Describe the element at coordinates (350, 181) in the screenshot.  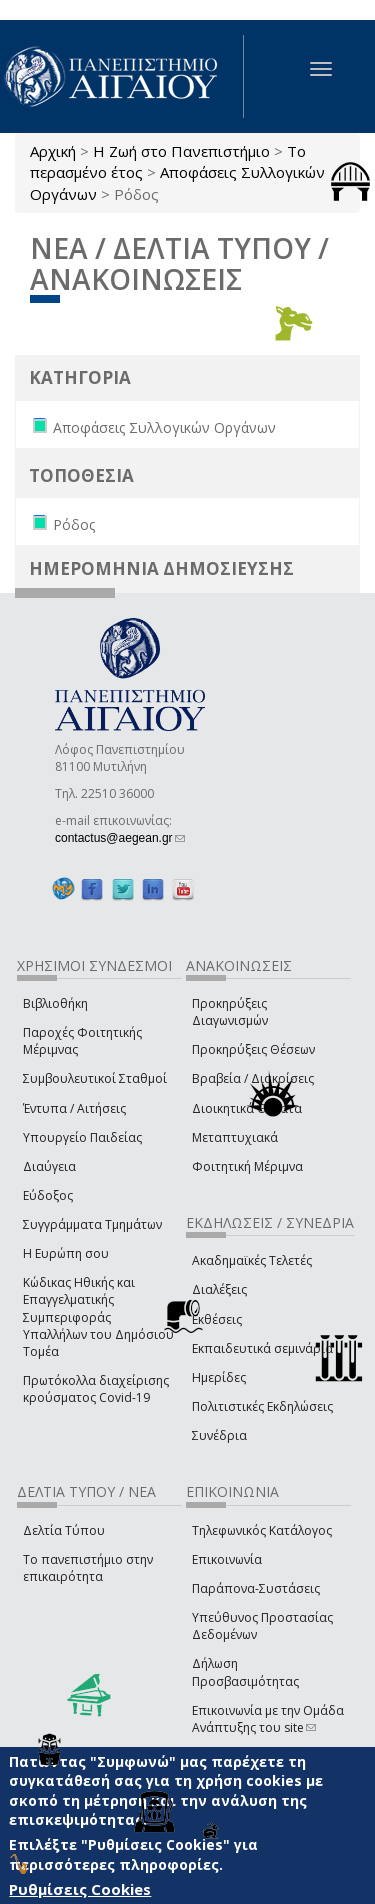
I see `navigate to bridges or infrastructure on a map` at that location.